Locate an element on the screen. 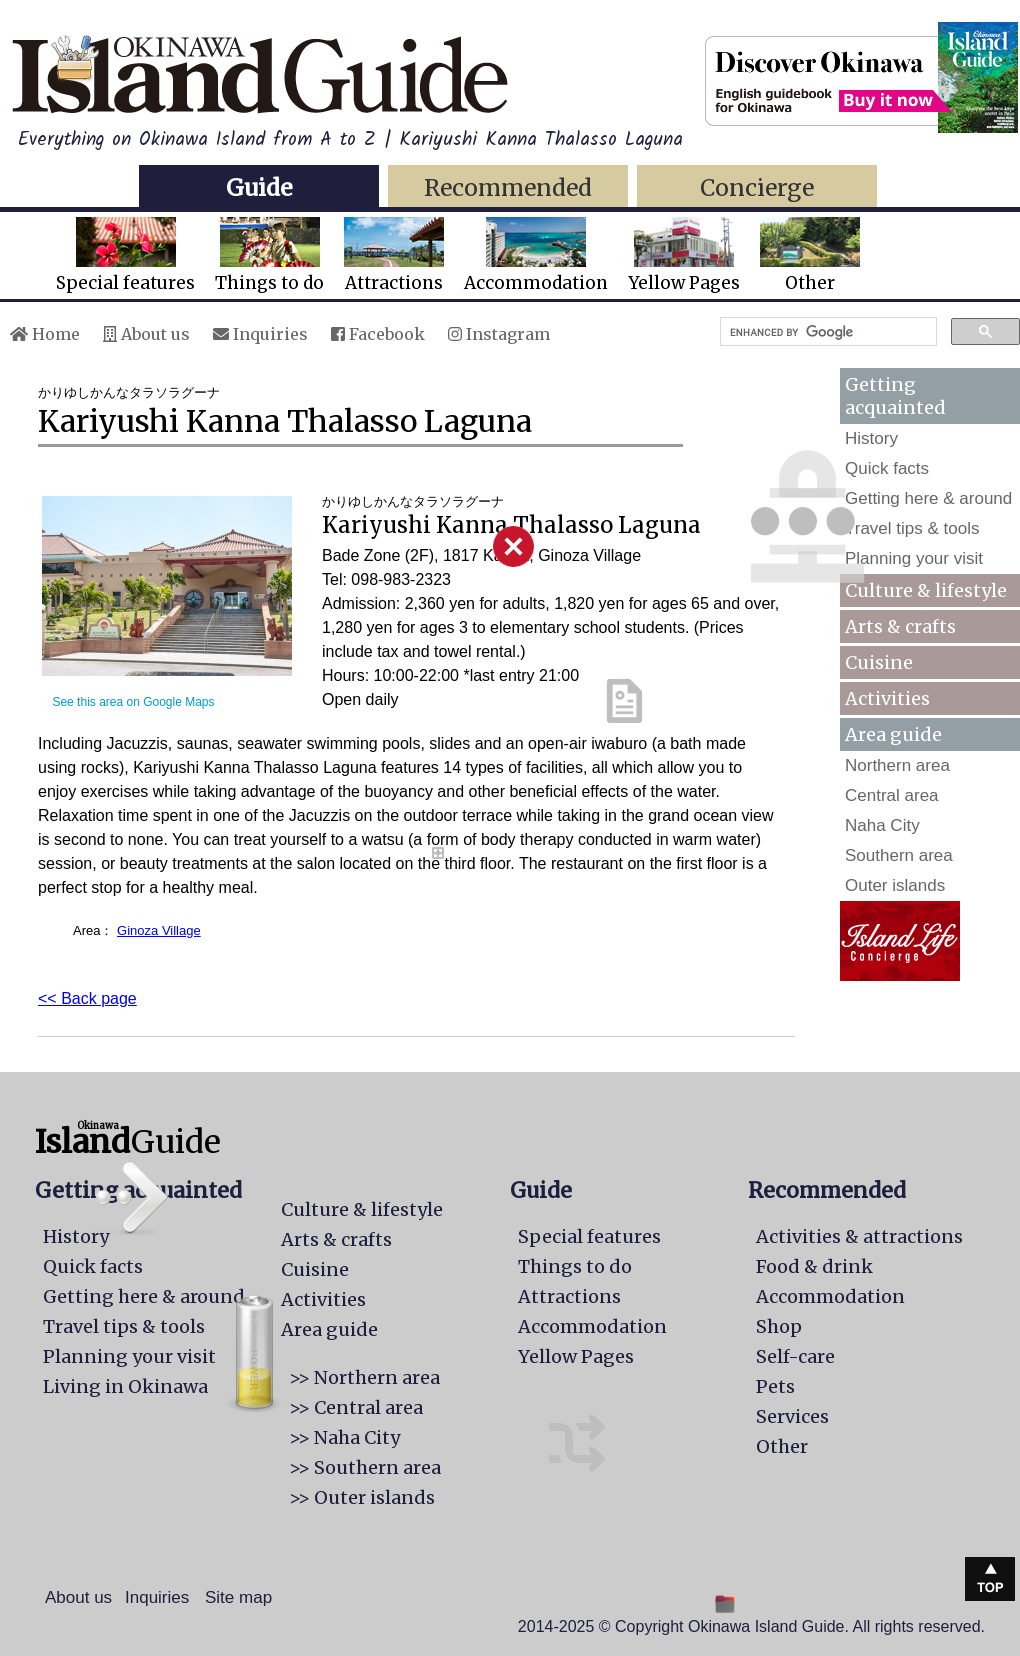 The height and width of the screenshot is (1656, 1020). navigate to the next item or page is located at coordinates (131, 1197).